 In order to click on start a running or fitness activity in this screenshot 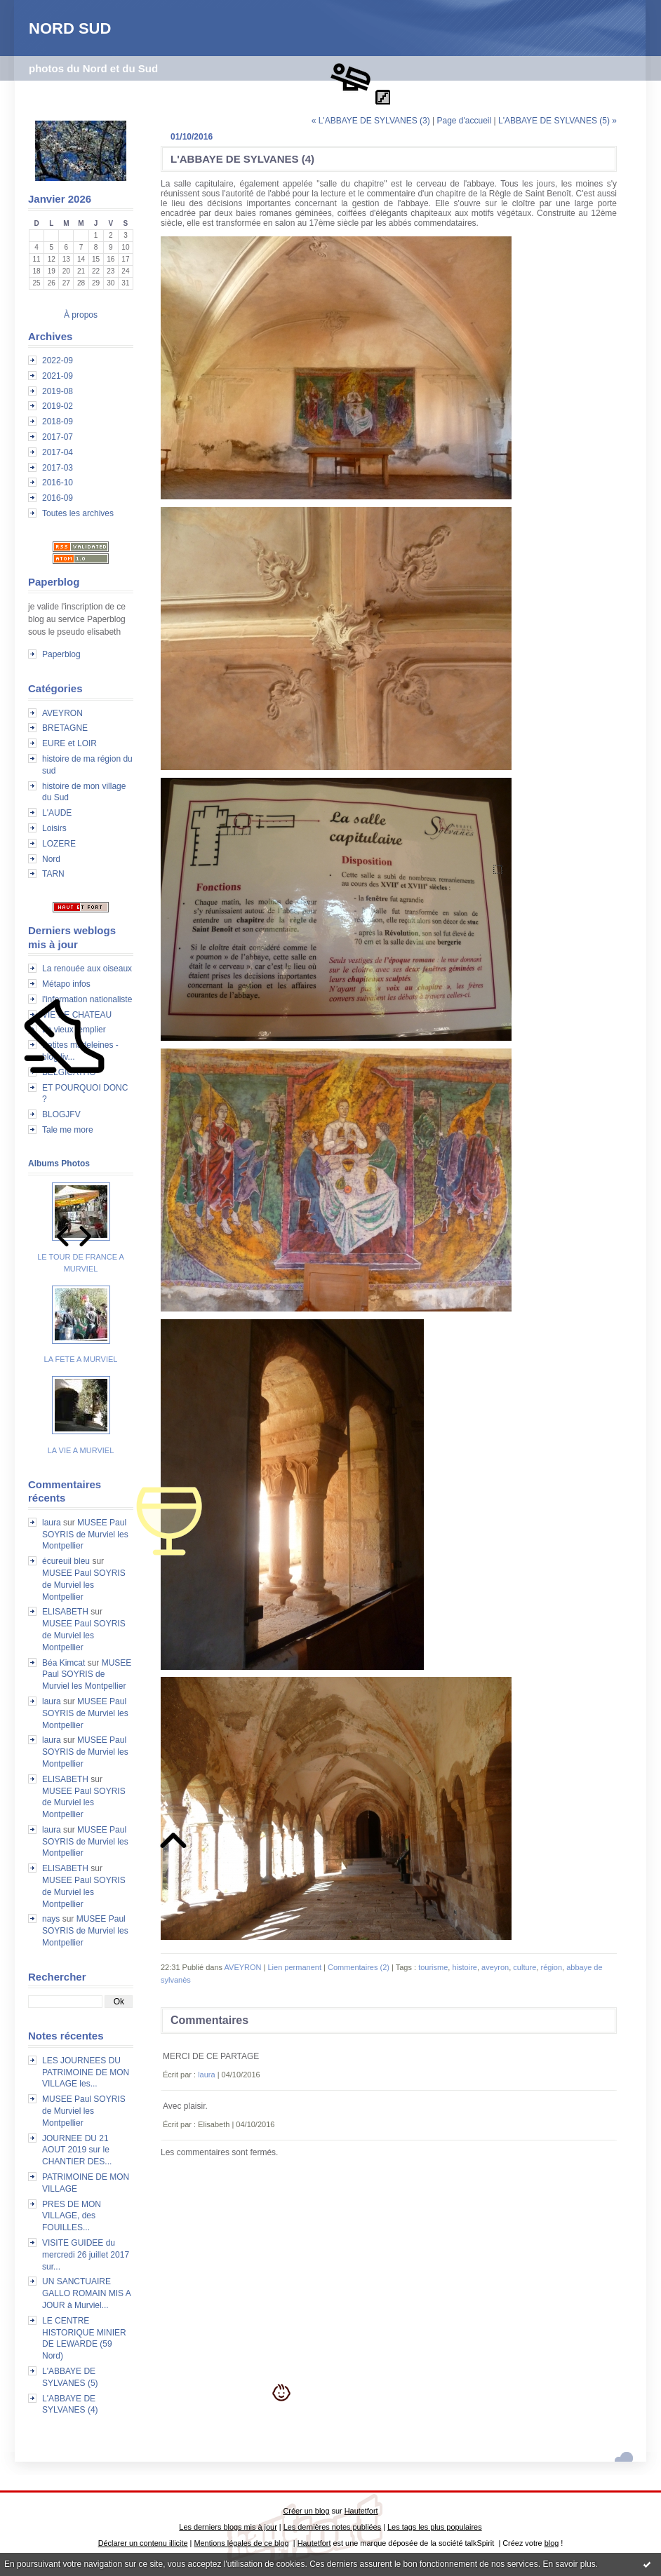, I will do `click(62, 1040)`.